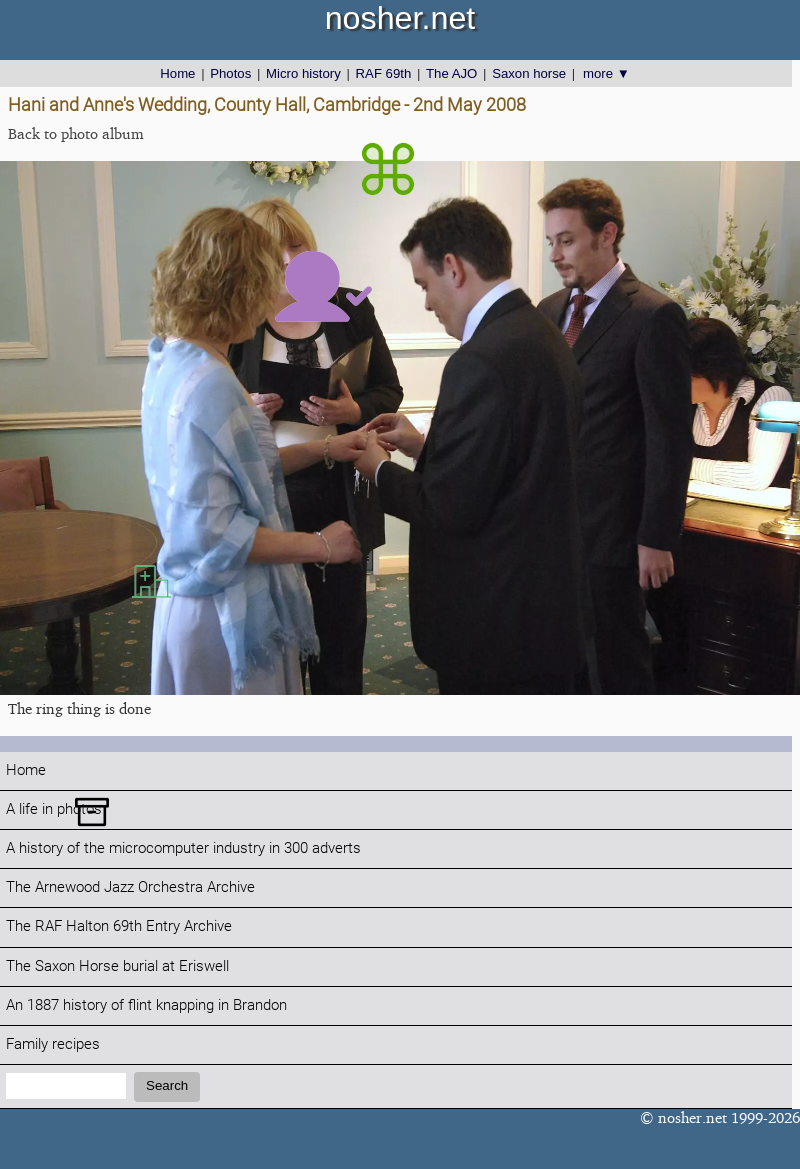  Describe the element at coordinates (149, 581) in the screenshot. I see `find nearby hospitals or medical facilities` at that location.